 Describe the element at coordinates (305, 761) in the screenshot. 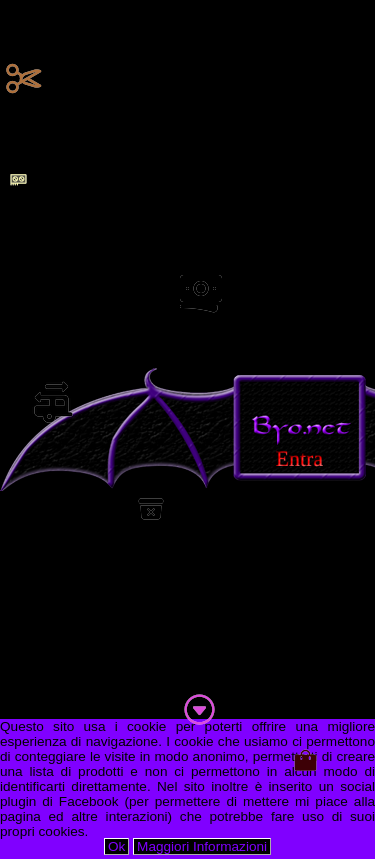

I see `view your shopping bag` at that location.